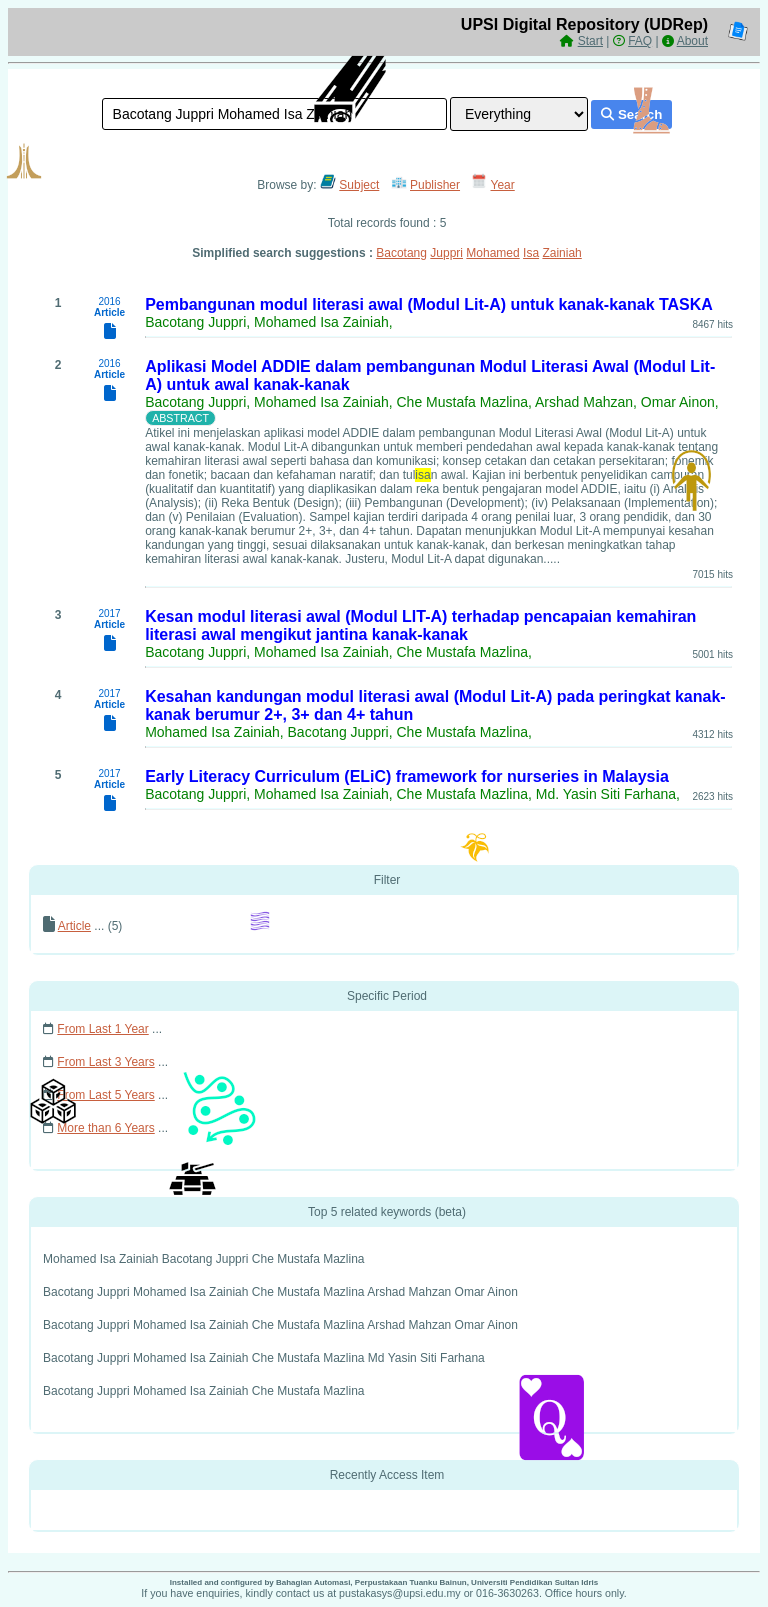 The image size is (768, 1607). Describe the element at coordinates (192, 1178) in the screenshot. I see `select tank unit in strategy game` at that location.